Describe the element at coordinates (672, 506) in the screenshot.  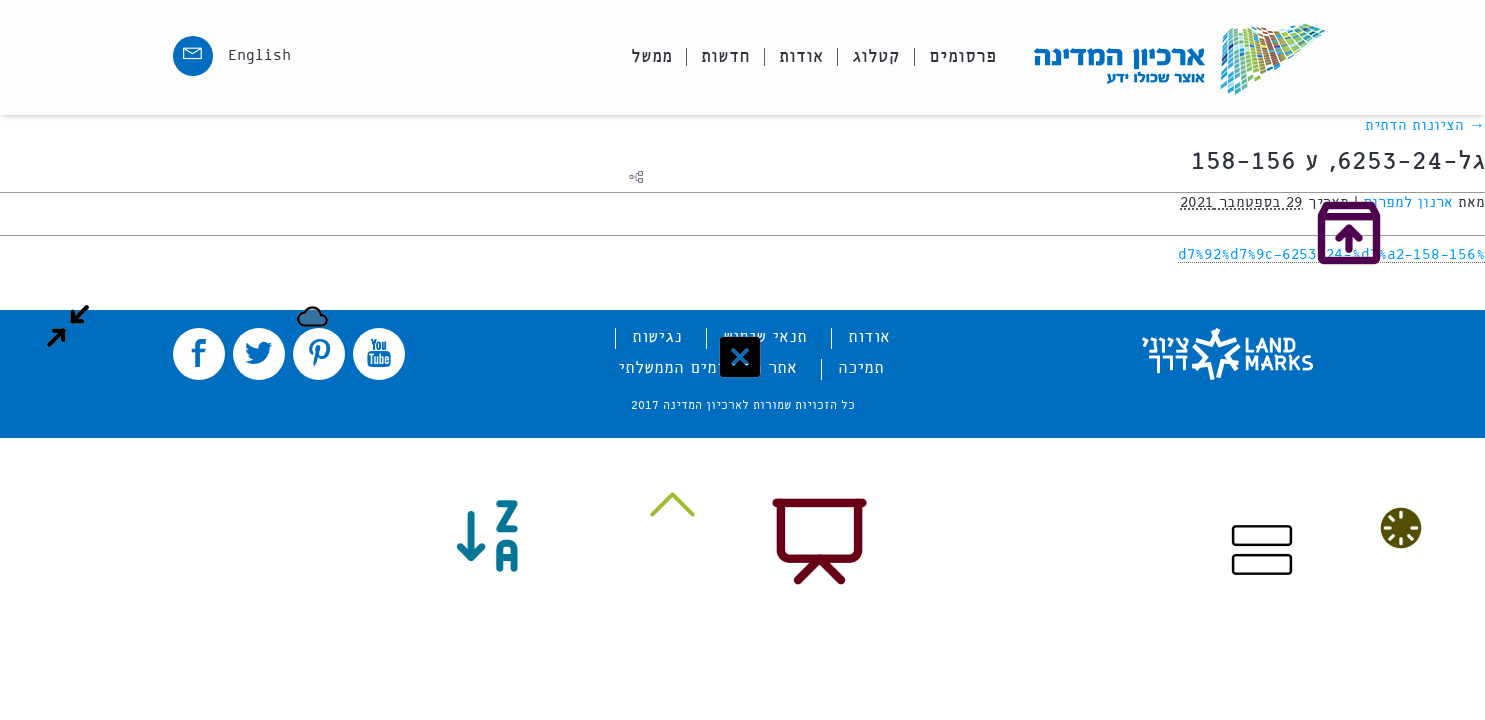
I see `collapse an expanded section` at that location.